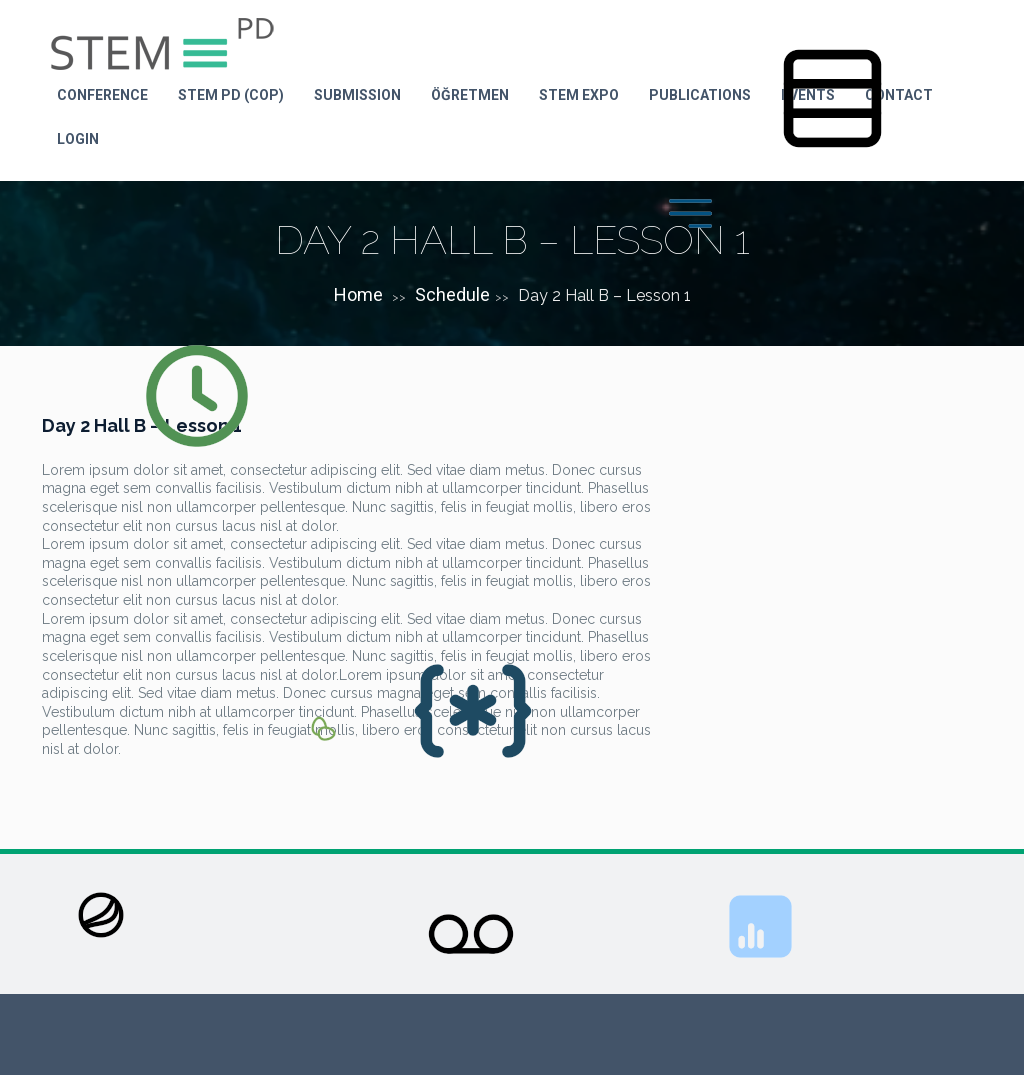 The width and height of the screenshot is (1024, 1075). I want to click on insert a code snippet or variable placeholder, so click(473, 711).